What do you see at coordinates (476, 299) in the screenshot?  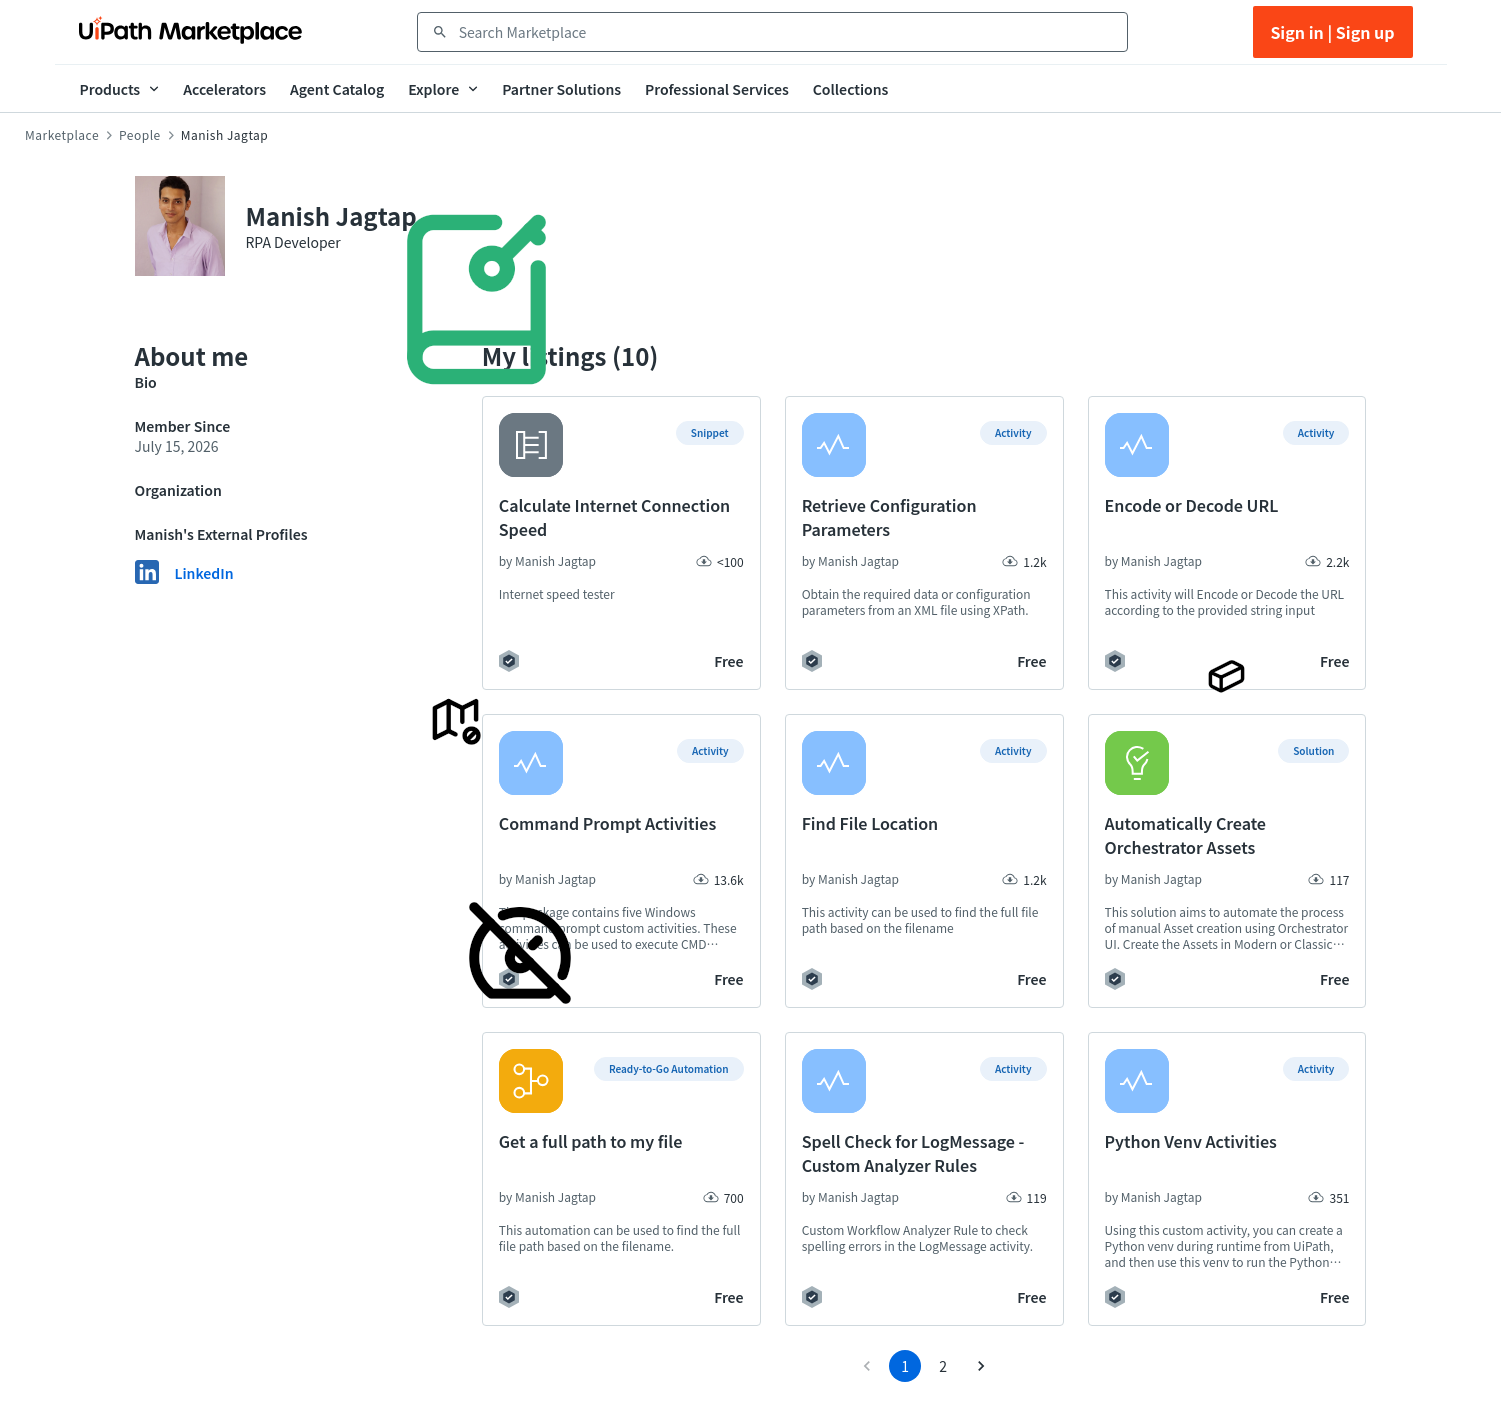 I see `access encrypted or password-protected documents` at bounding box center [476, 299].